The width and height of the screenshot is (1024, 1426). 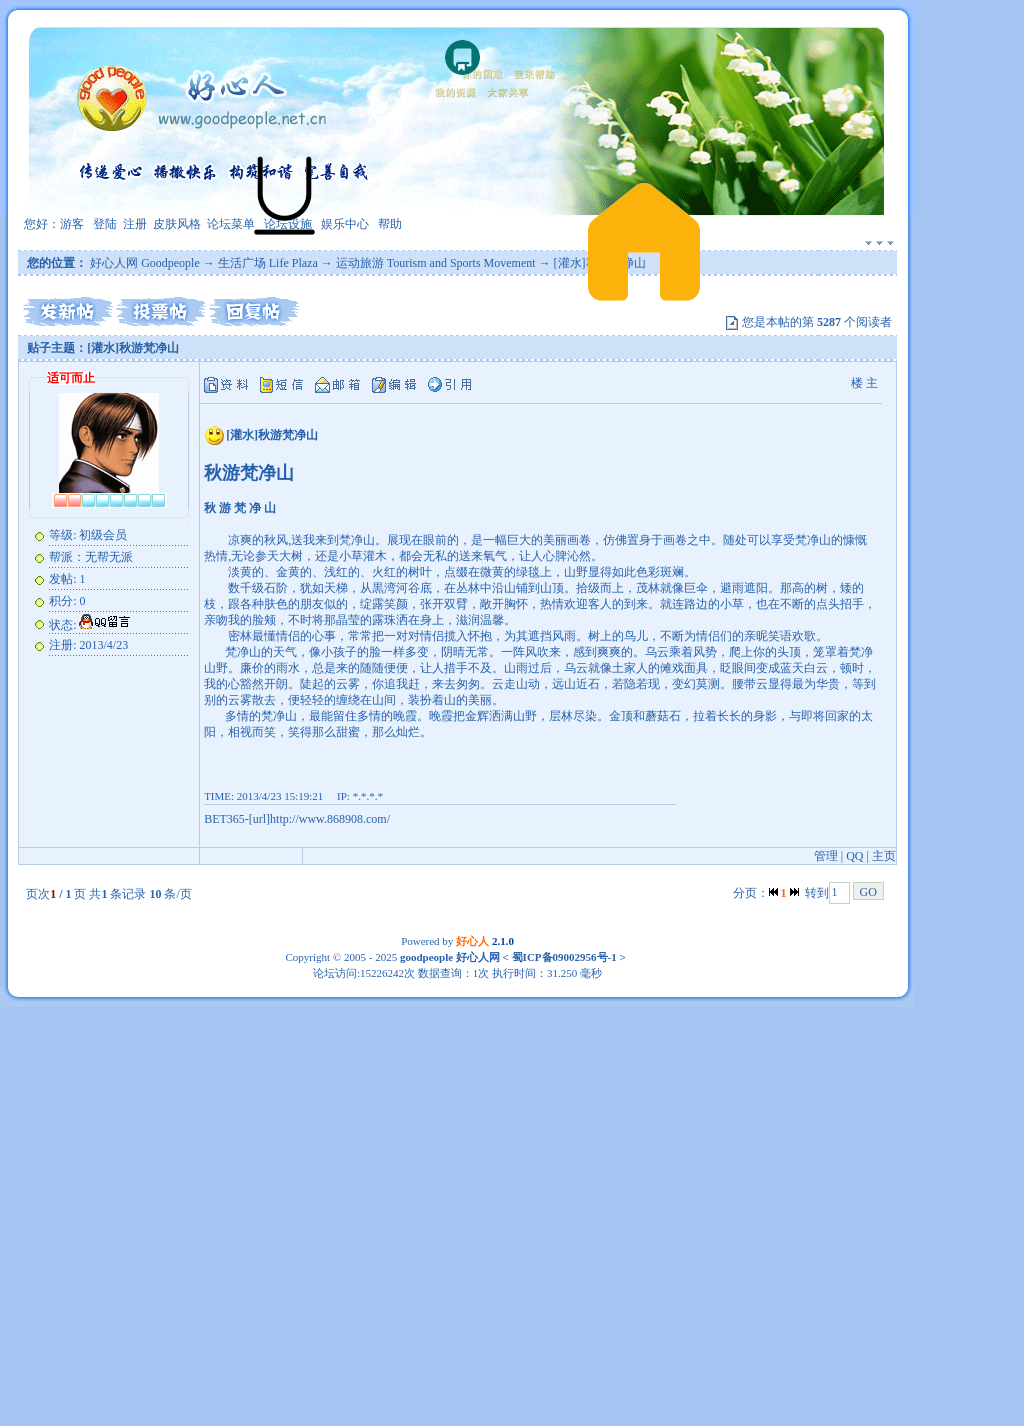 What do you see at coordinates (462, 57) in the screenshot?
I see `repository activity in your feed` at bounding box center [462, 57].